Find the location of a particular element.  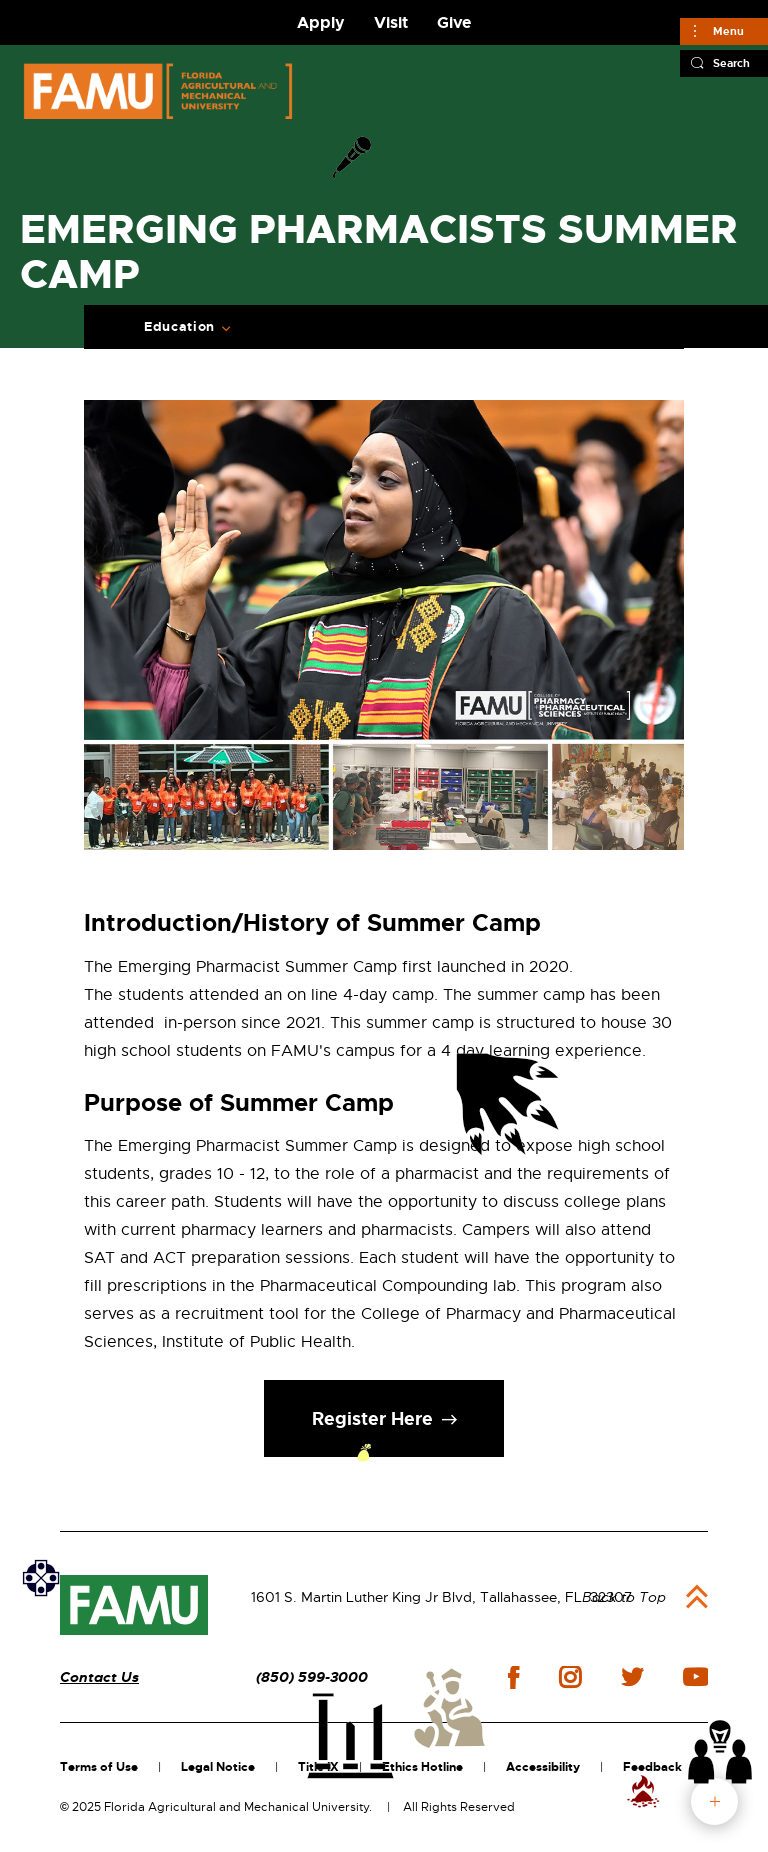

the empress tarot card is located at coordinates (451, 1707).